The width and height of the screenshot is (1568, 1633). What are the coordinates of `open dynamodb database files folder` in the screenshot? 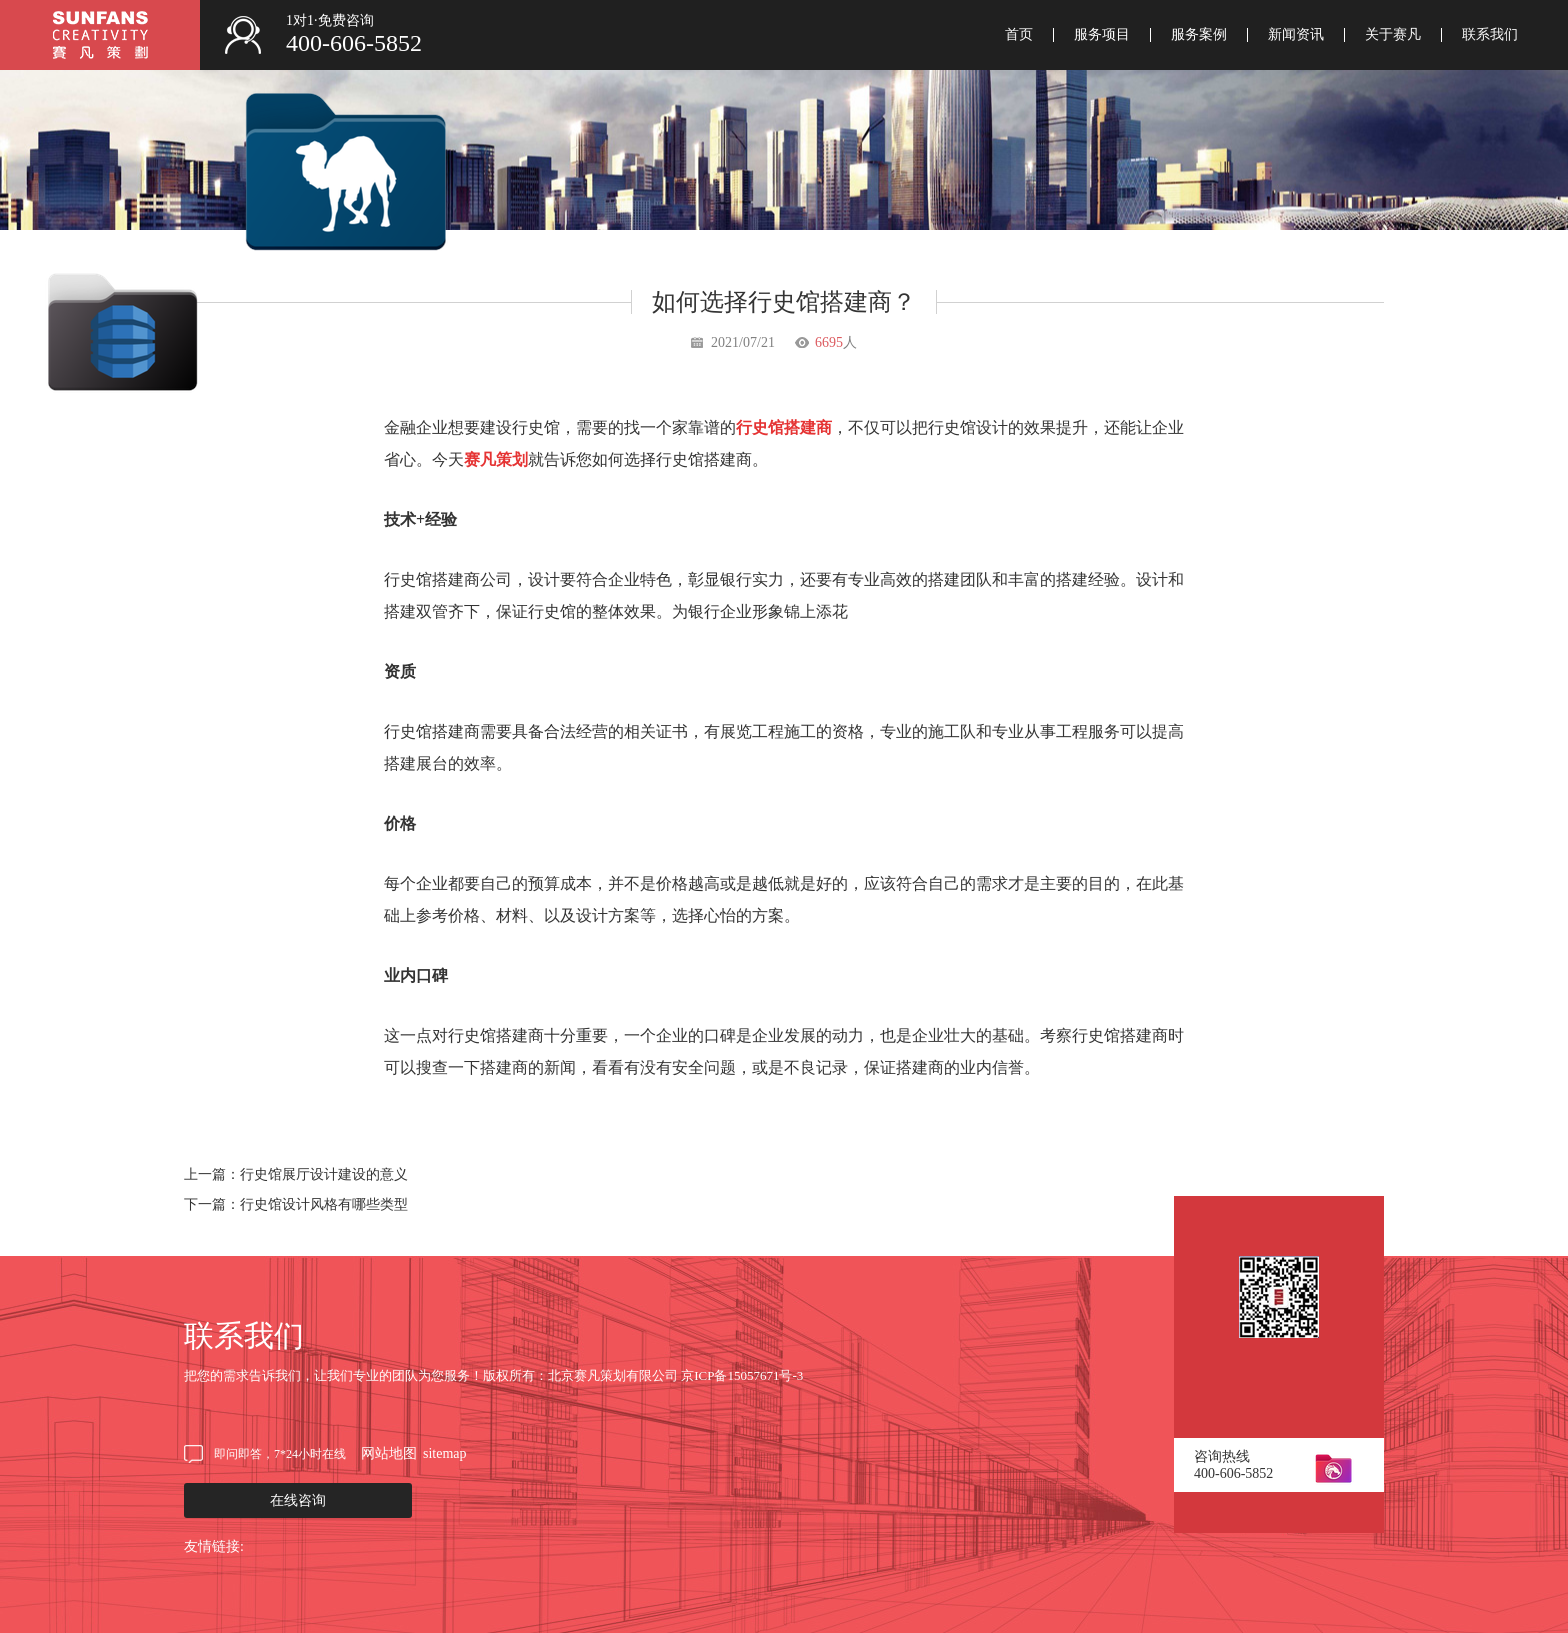 It's located at (122, 336).